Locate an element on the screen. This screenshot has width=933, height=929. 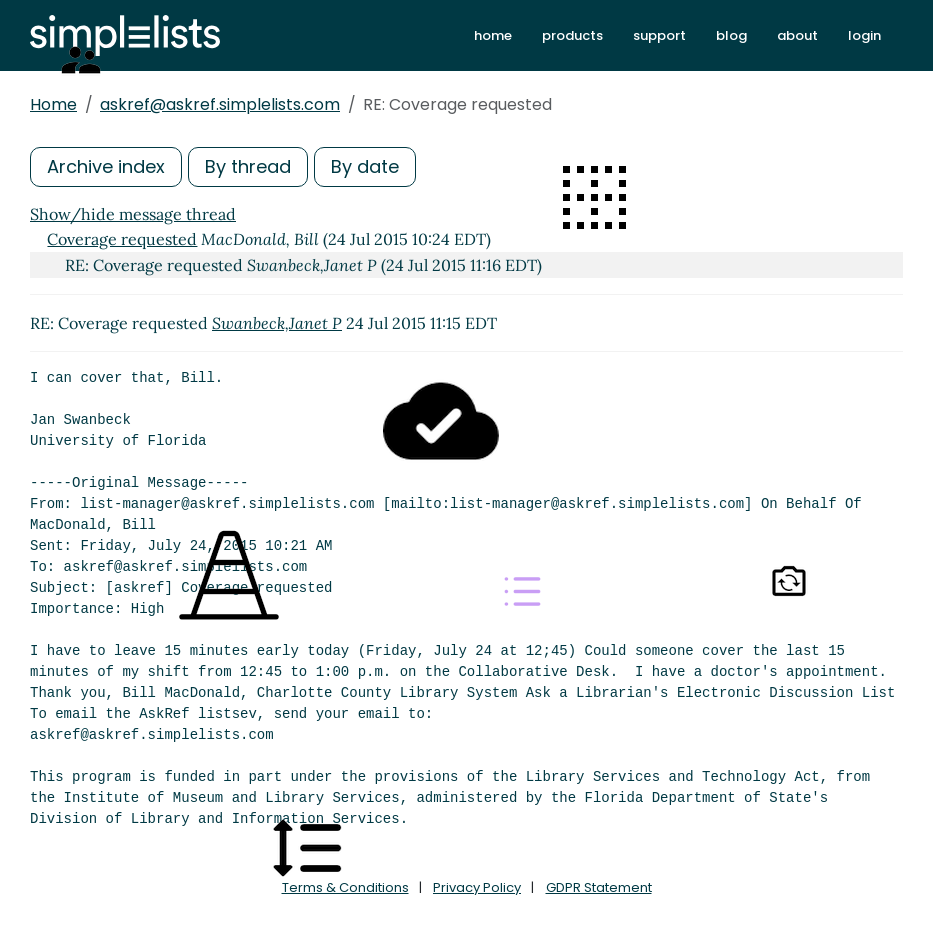
adjust line spacing in text is located at coordinates (307, 848).